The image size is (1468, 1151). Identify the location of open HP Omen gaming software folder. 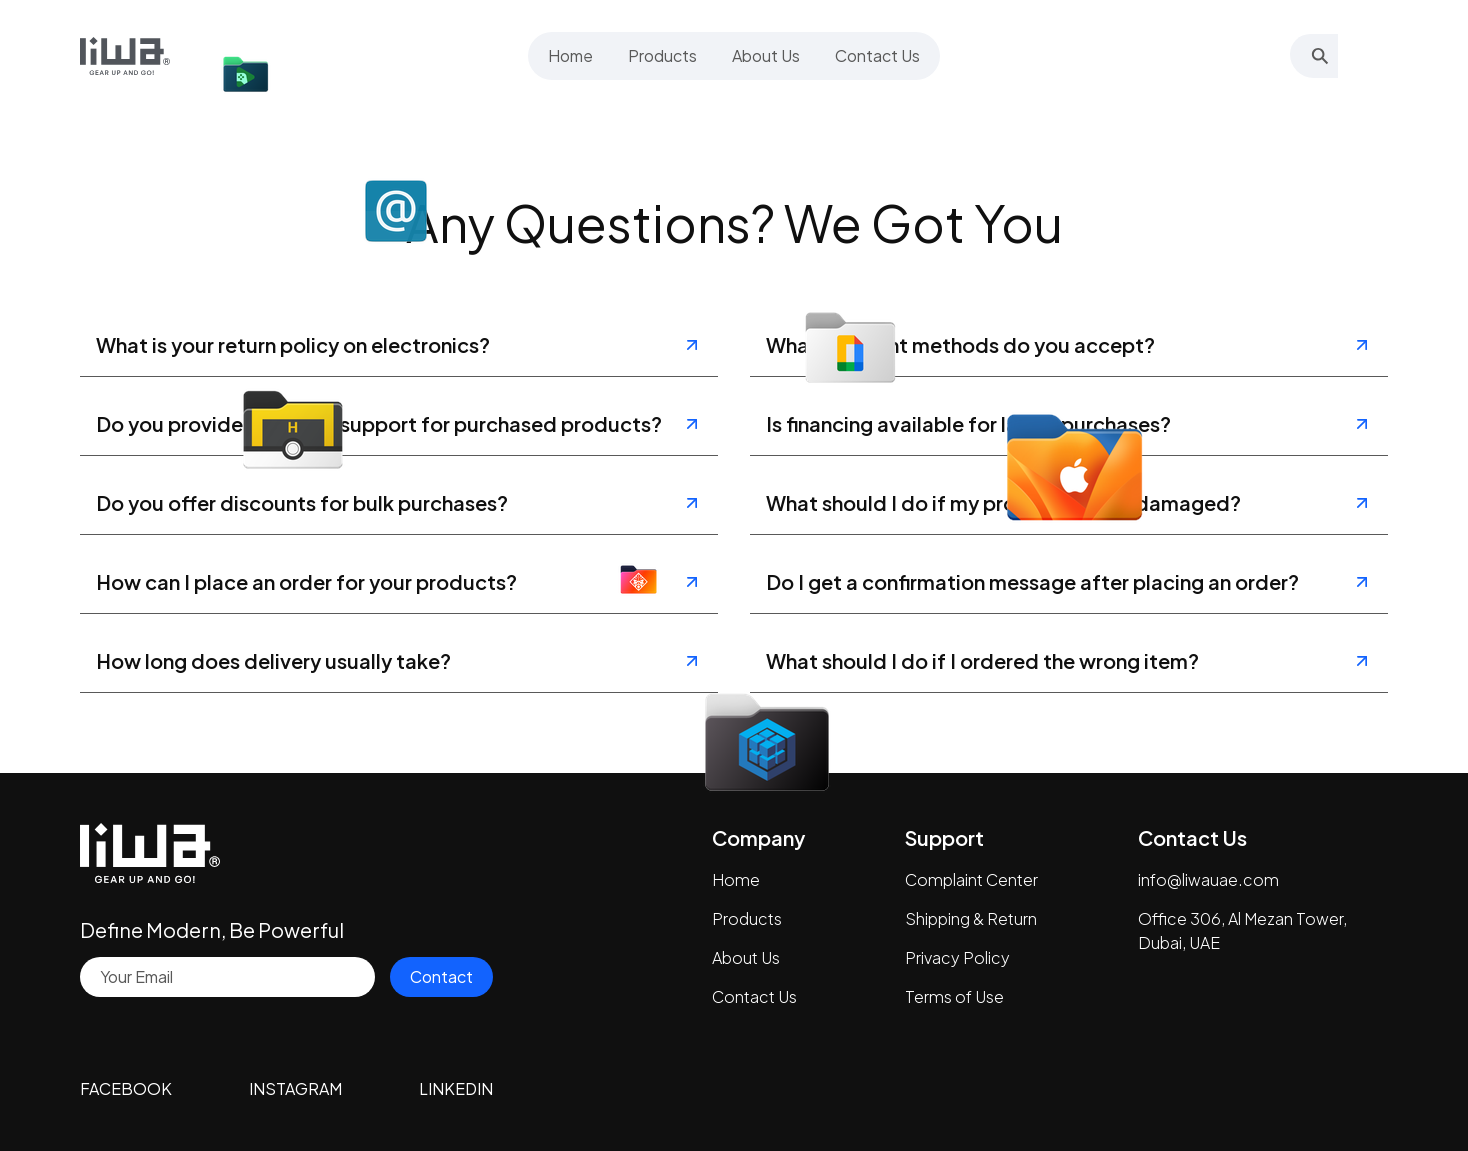
(638, 580).